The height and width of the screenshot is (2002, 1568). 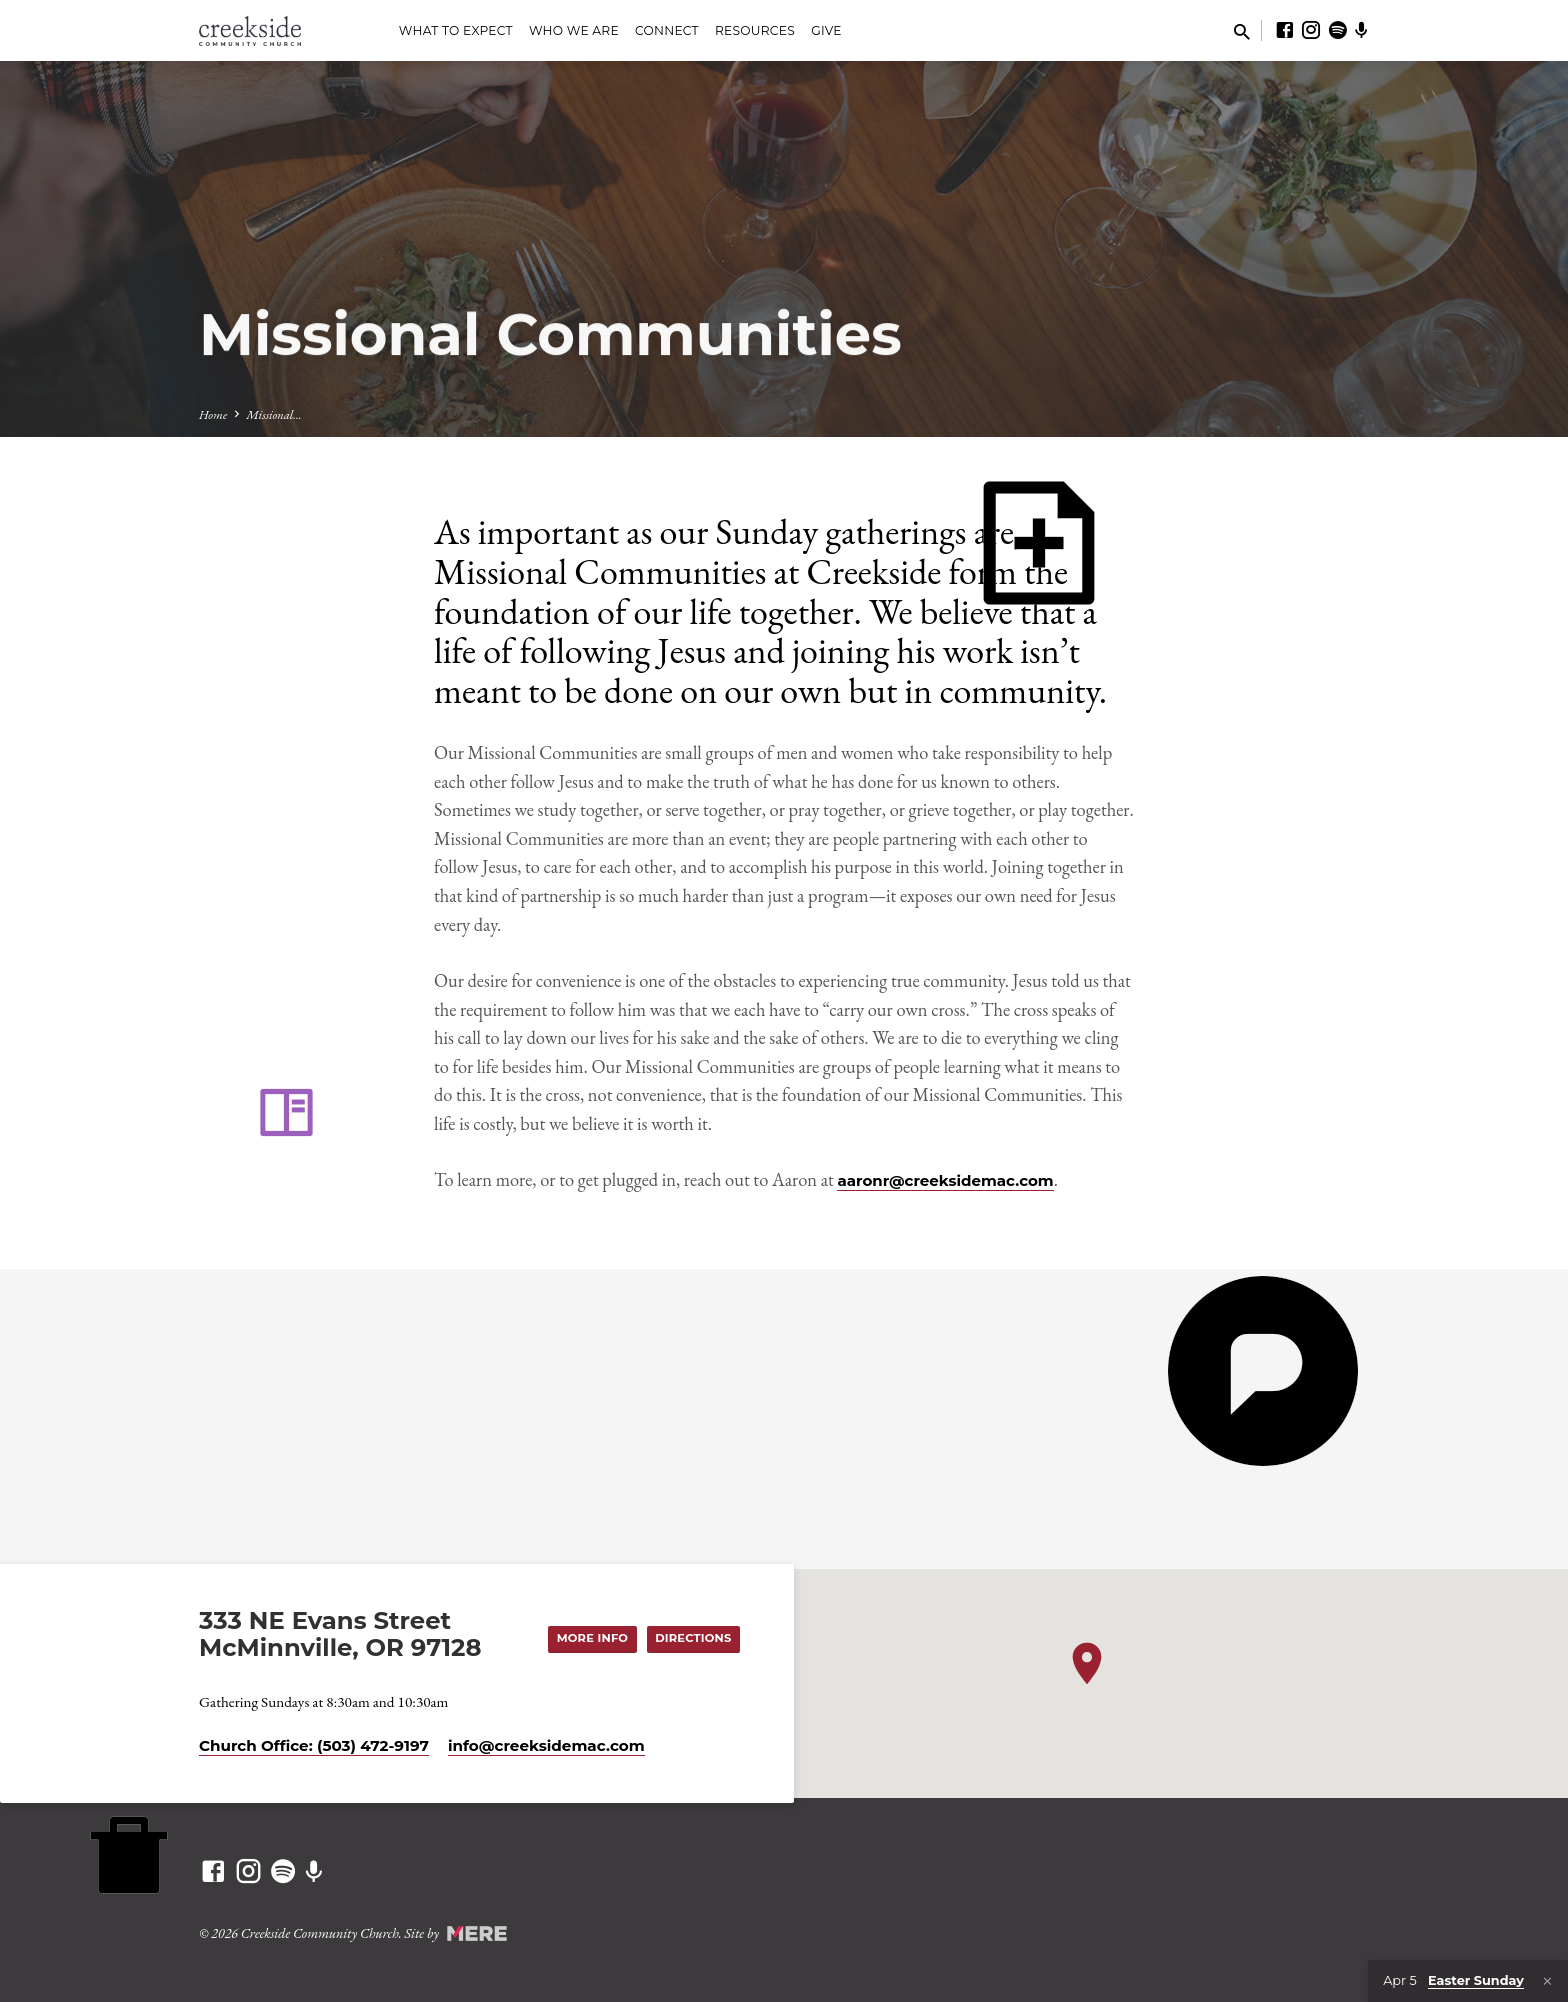 I want to click on open reading mode or e-reader, so click(x=286, y=1112).